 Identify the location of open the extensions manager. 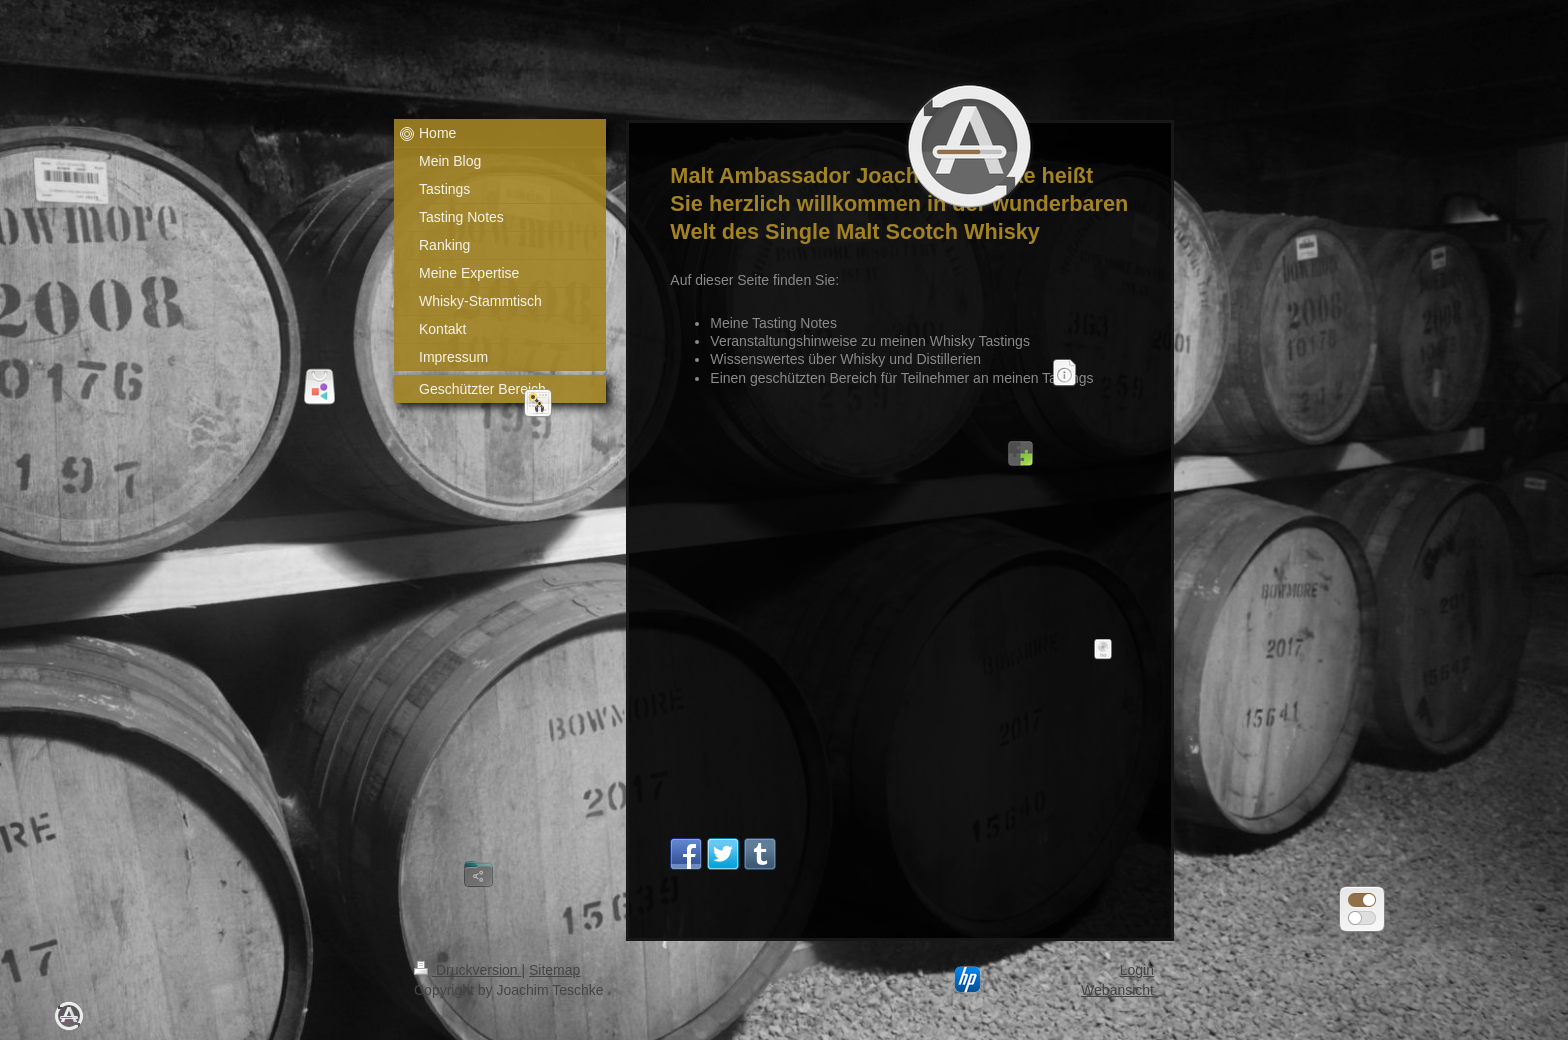
(1020, 453).